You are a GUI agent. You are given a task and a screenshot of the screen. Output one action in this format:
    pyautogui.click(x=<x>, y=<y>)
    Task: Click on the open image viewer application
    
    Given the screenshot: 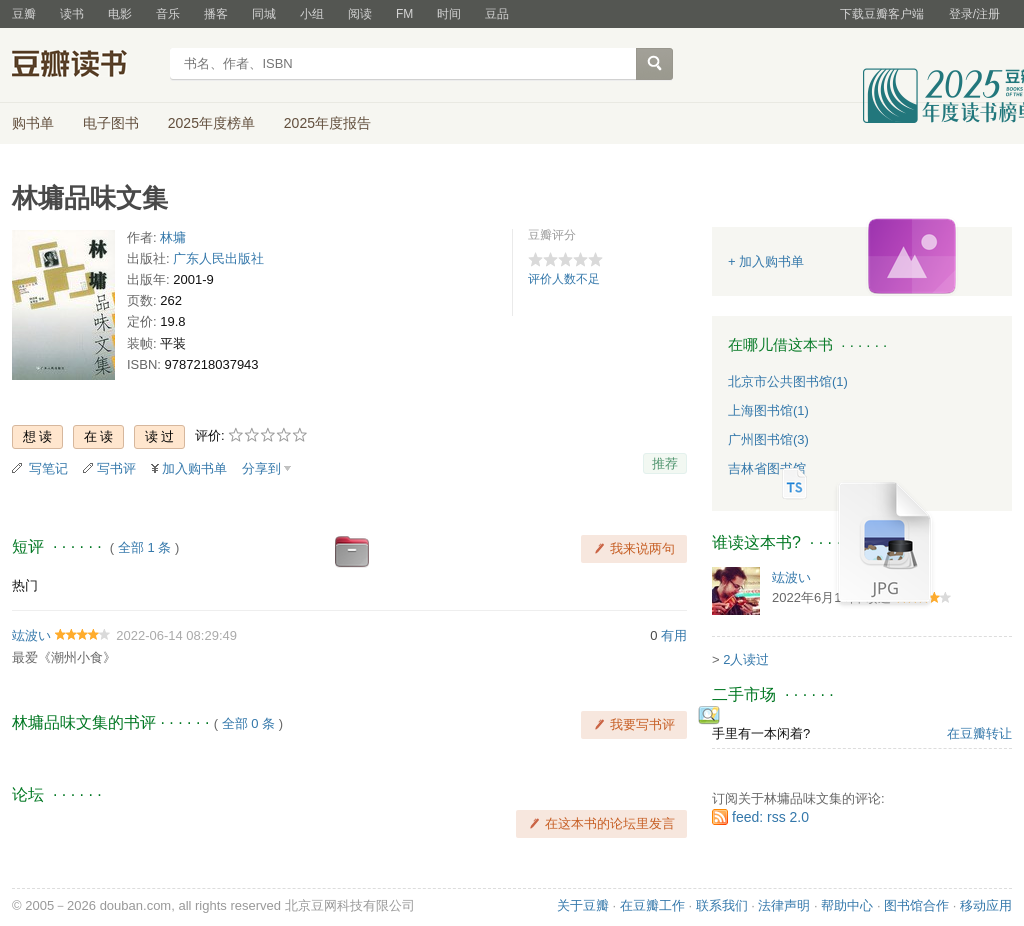 What is the action you would take?
    pyautogui.click(x=709, y=715)
    